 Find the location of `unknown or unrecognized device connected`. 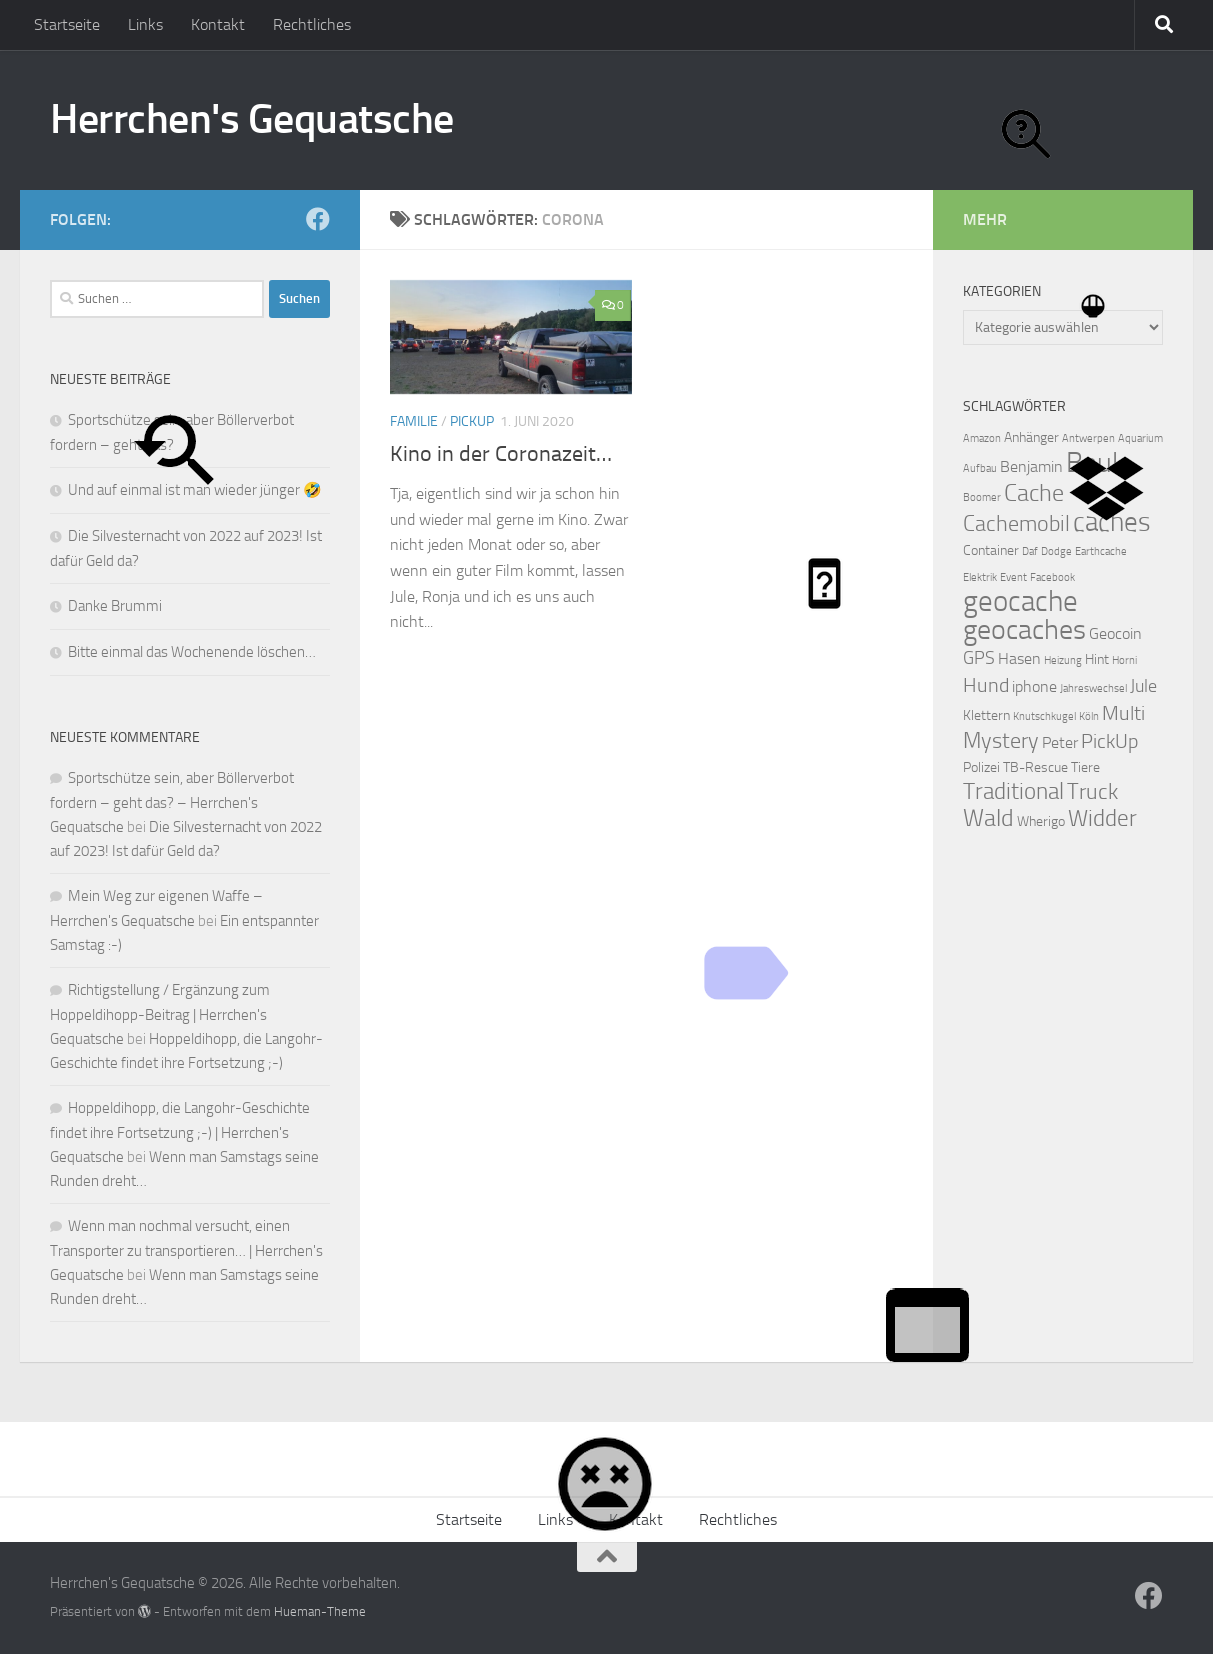

unknown or unrecognized device connected is located at coordinates (824, 583).